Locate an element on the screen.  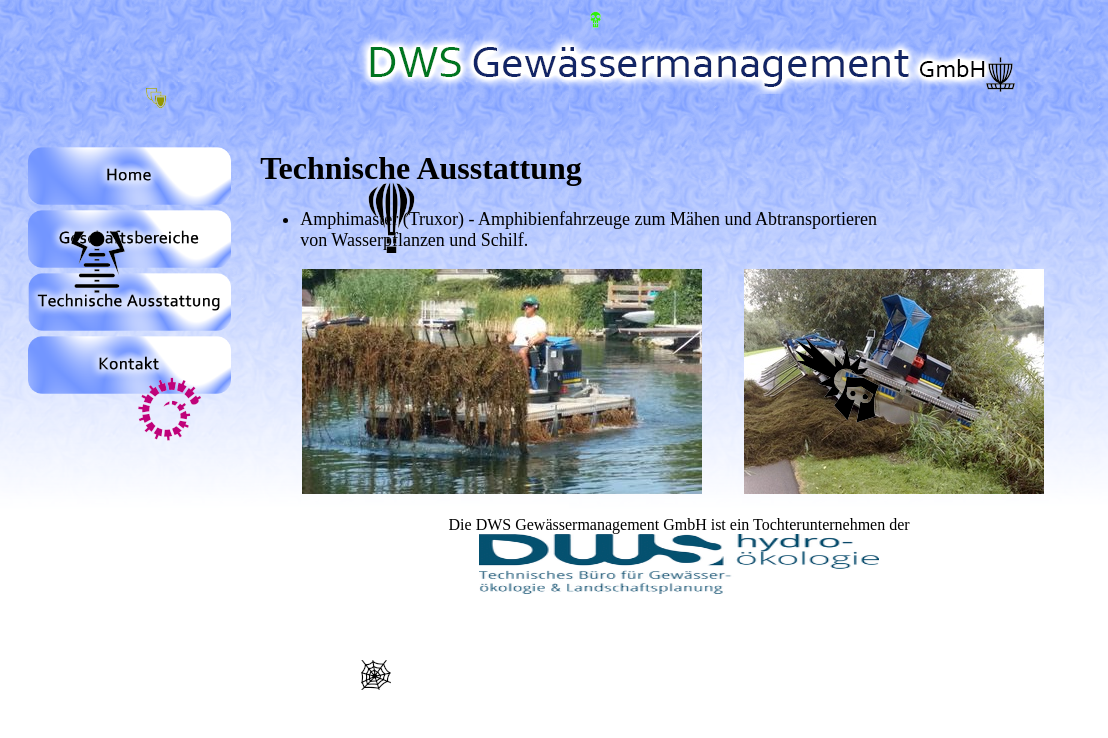
indicates spine or vertebral health status in a game is located at coordinates (169, 409).